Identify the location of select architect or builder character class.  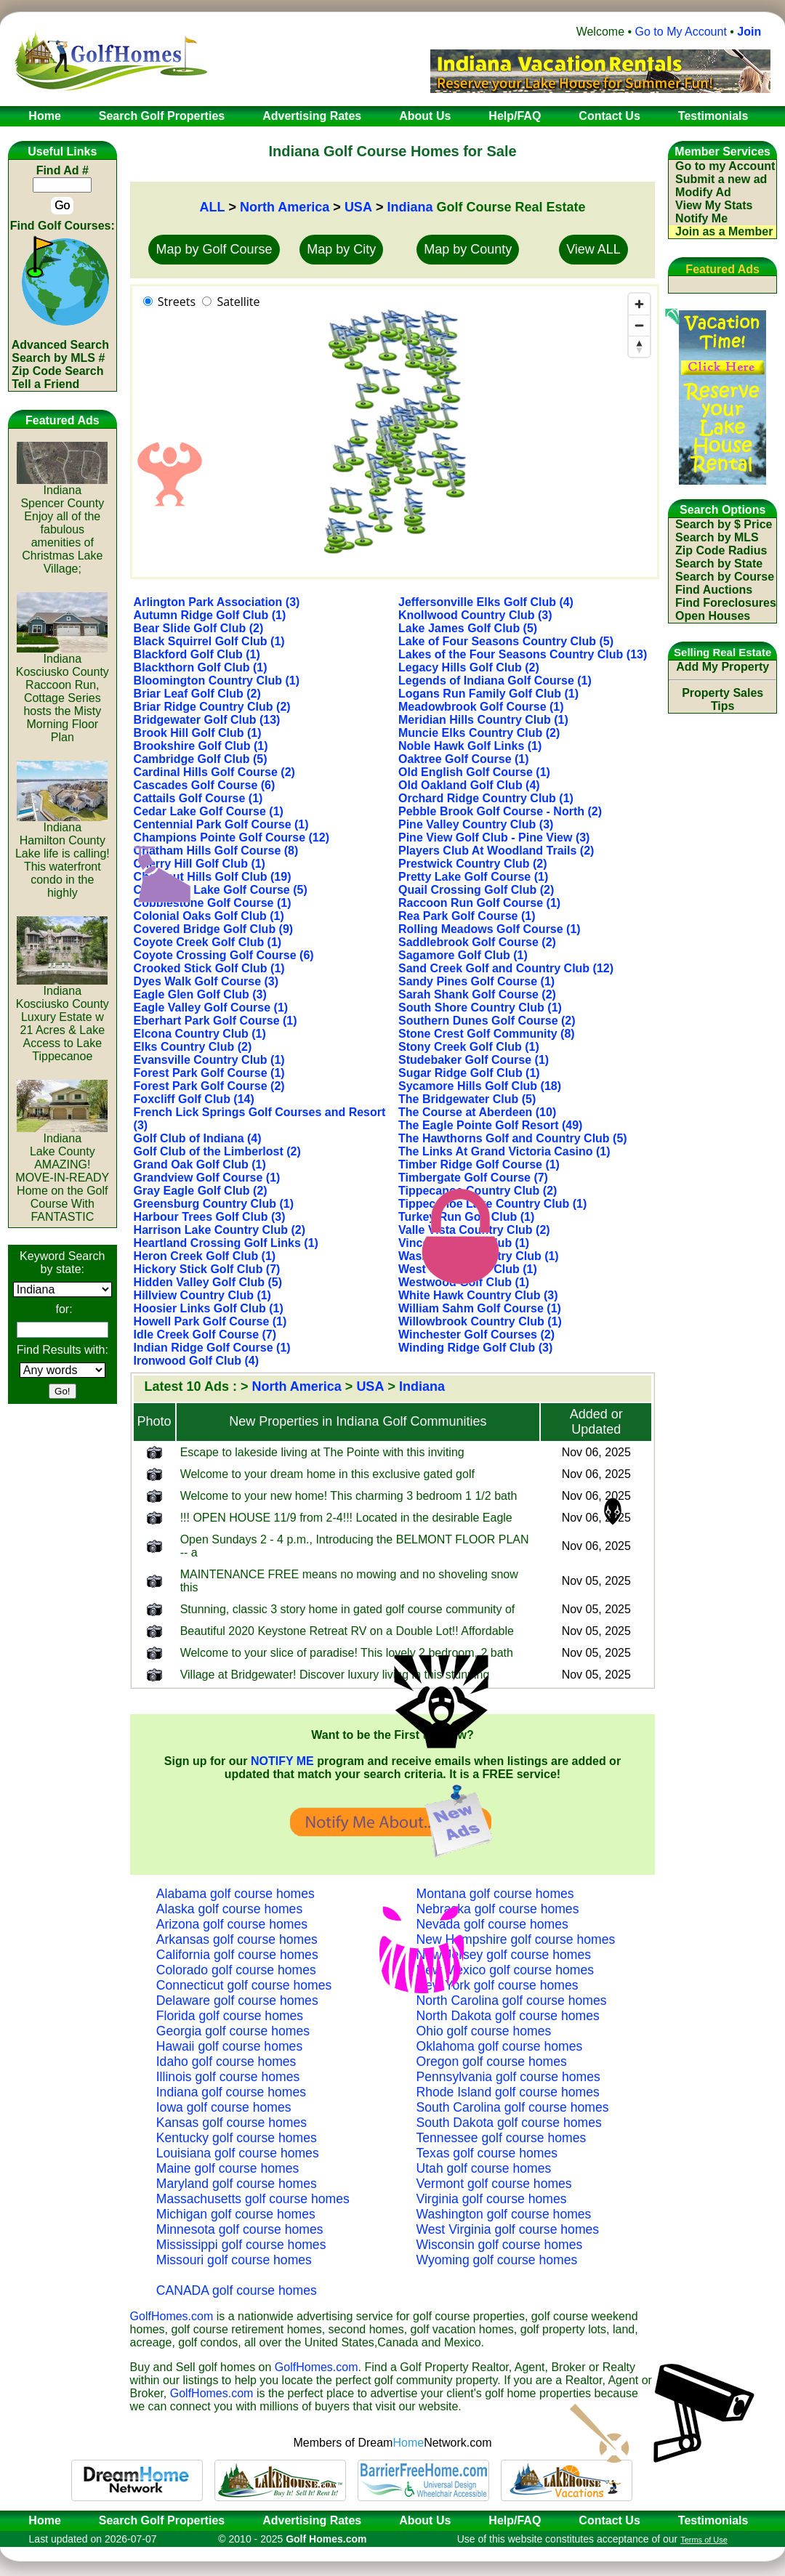
(613, 1511).